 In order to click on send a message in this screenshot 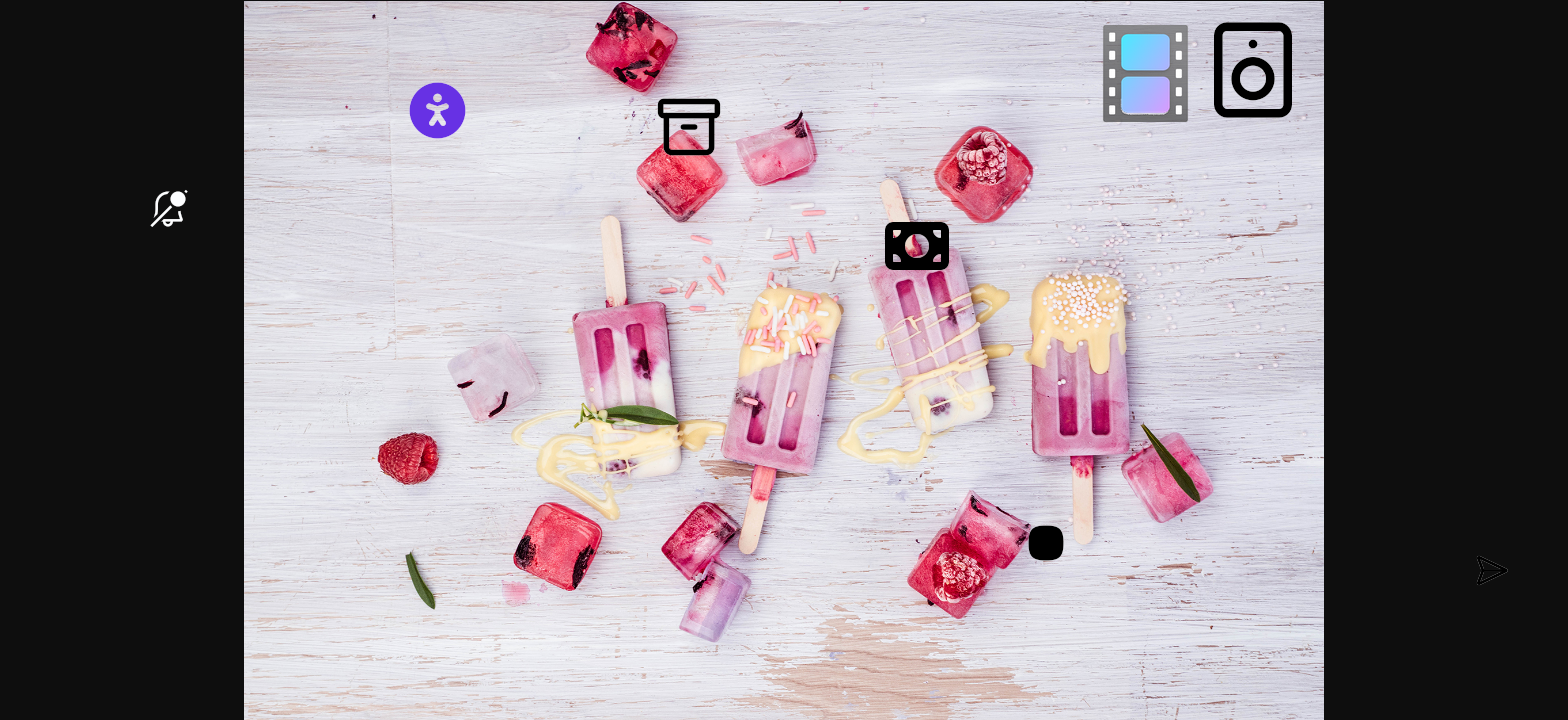, I will do `click(1491, 570)`.